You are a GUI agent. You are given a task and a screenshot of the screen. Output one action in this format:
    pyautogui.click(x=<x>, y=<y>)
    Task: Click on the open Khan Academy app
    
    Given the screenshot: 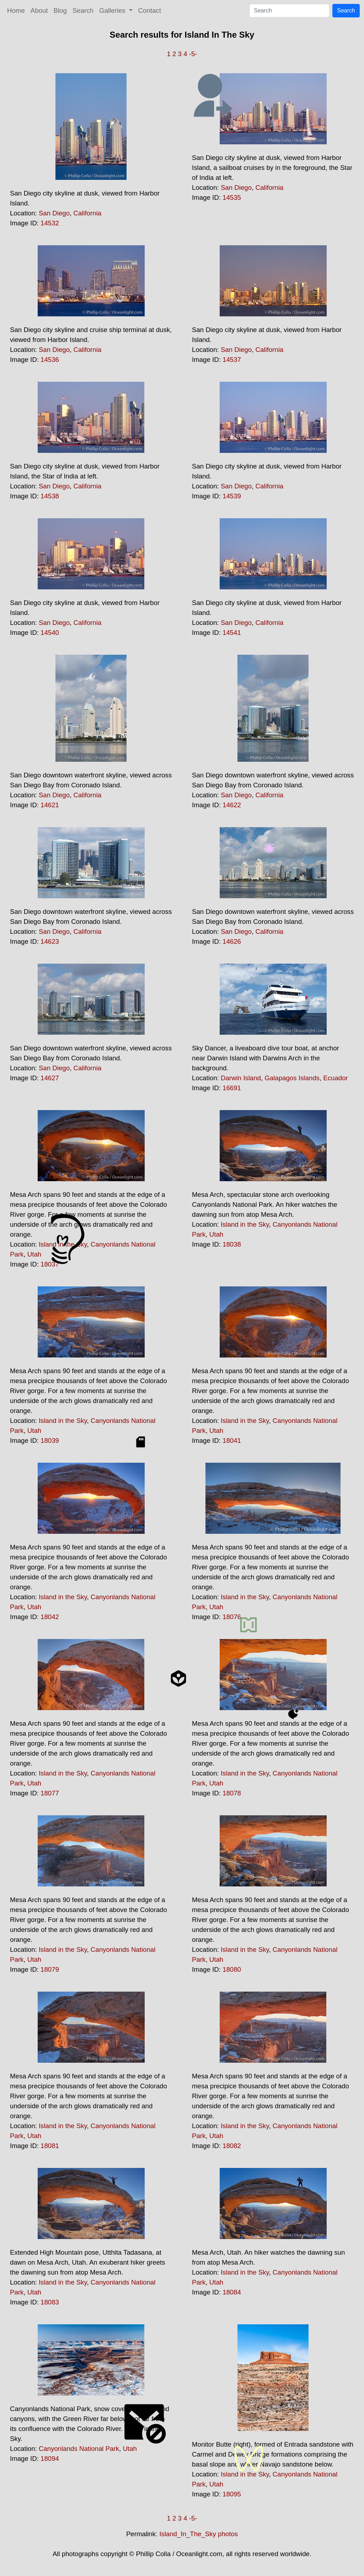 What is the action you would take?
    pyautogui.click(x=178, y=1678)
    